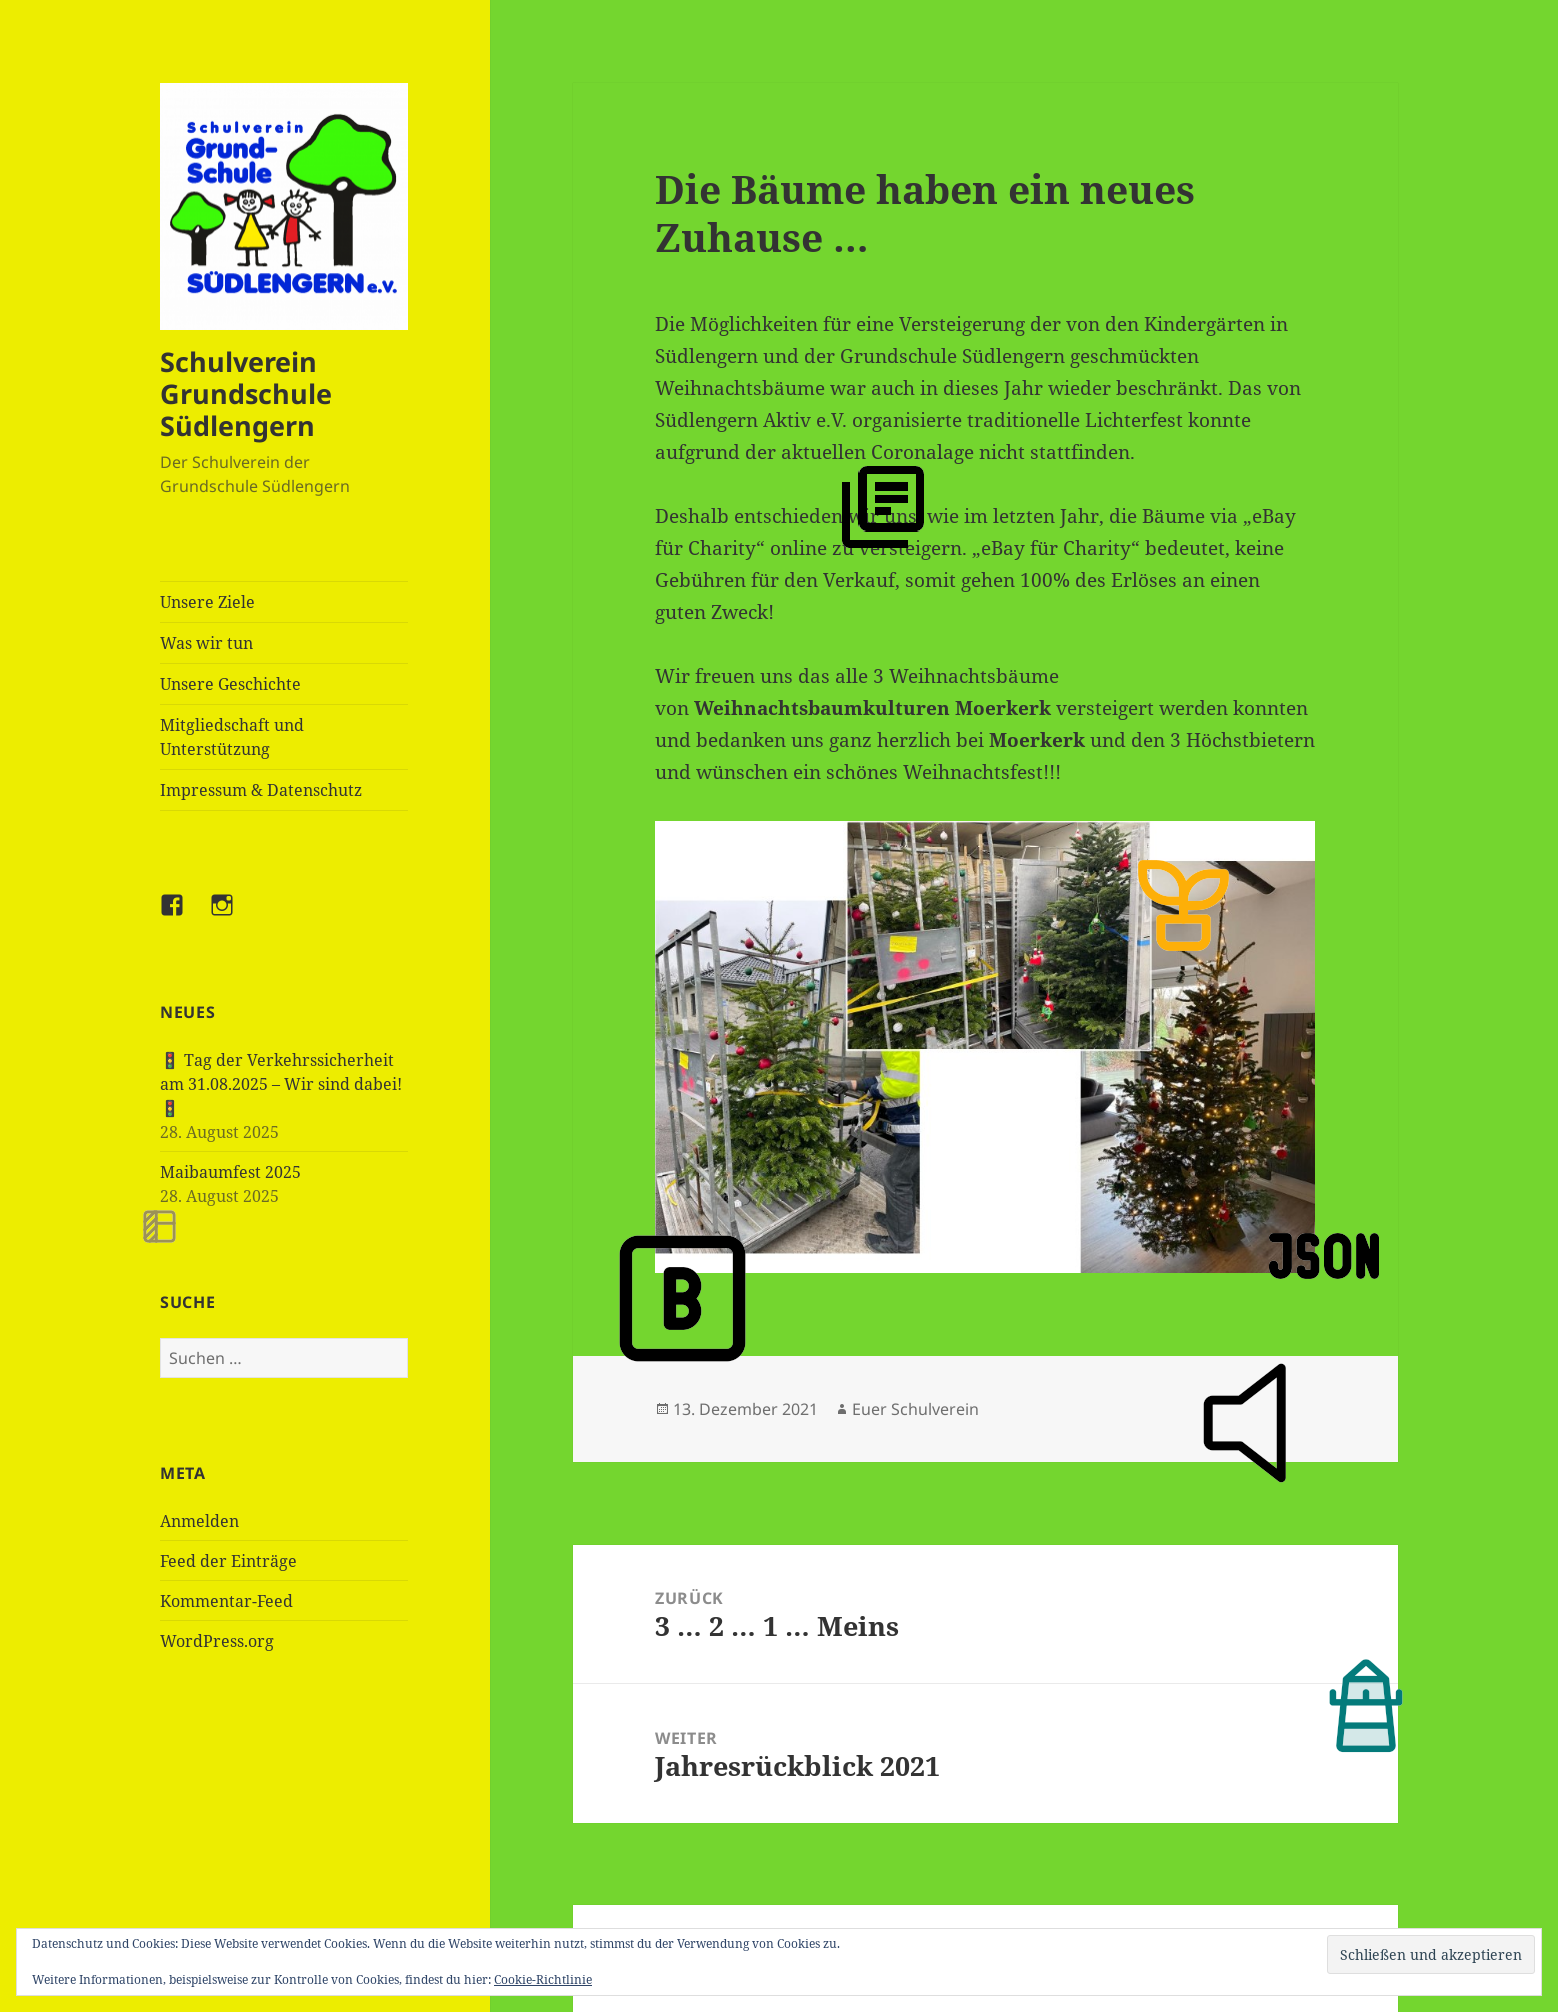 The width and height of the screenshot is (1558, 2012). Describe the element at coordinates (1366, 1709) in the screenshot. I see `access guidance or navigation features` at that location.